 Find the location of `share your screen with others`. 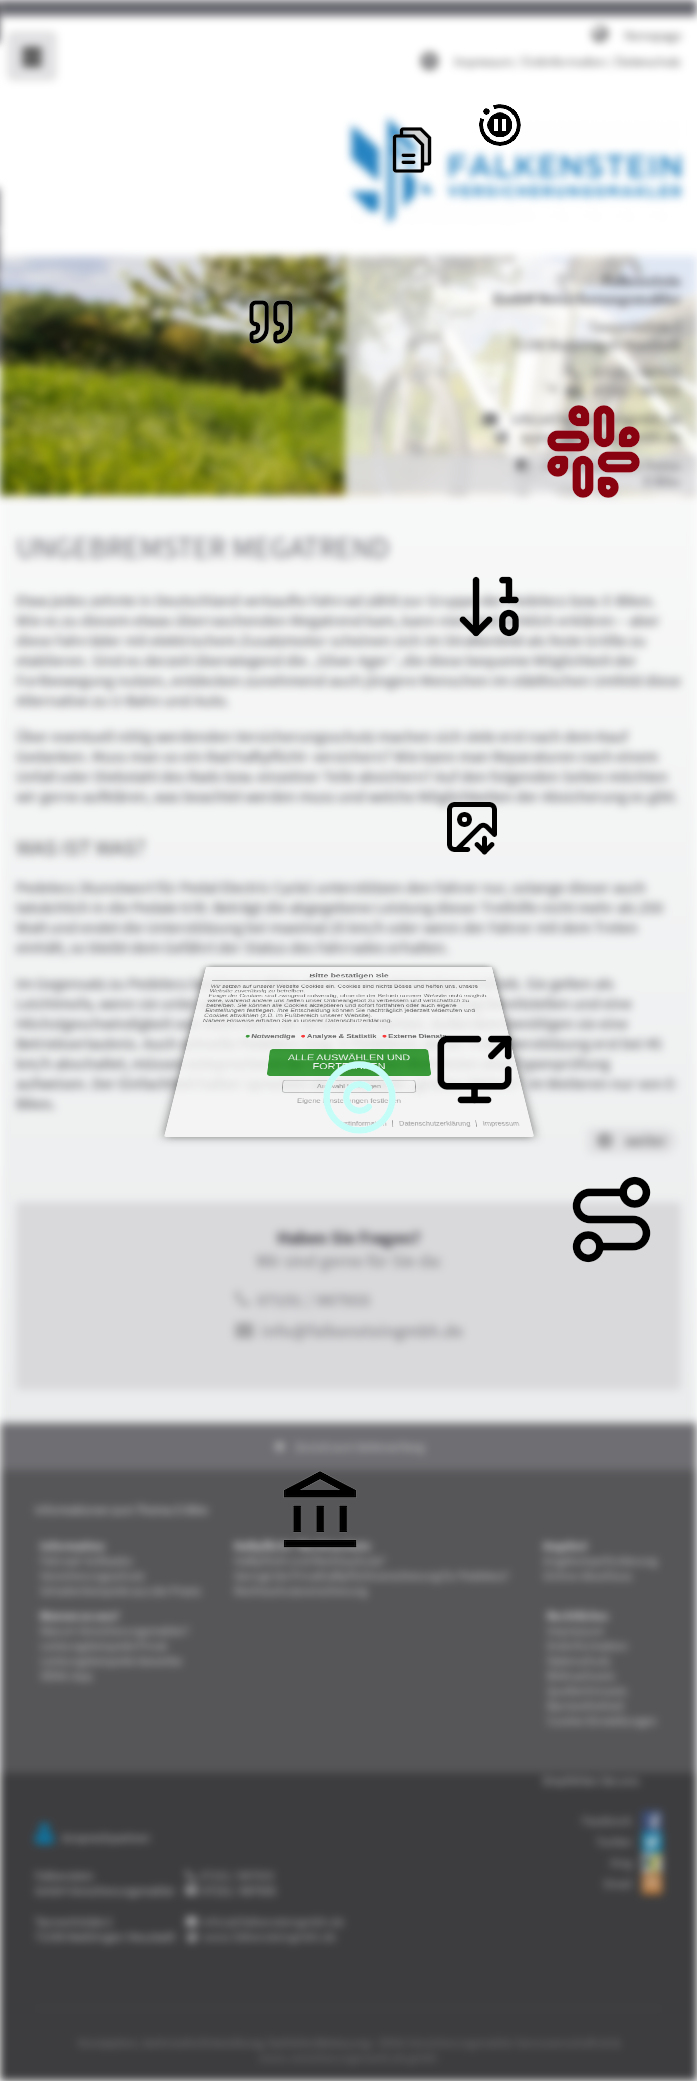

share your screen with others is located at coordinates (474, 1069).